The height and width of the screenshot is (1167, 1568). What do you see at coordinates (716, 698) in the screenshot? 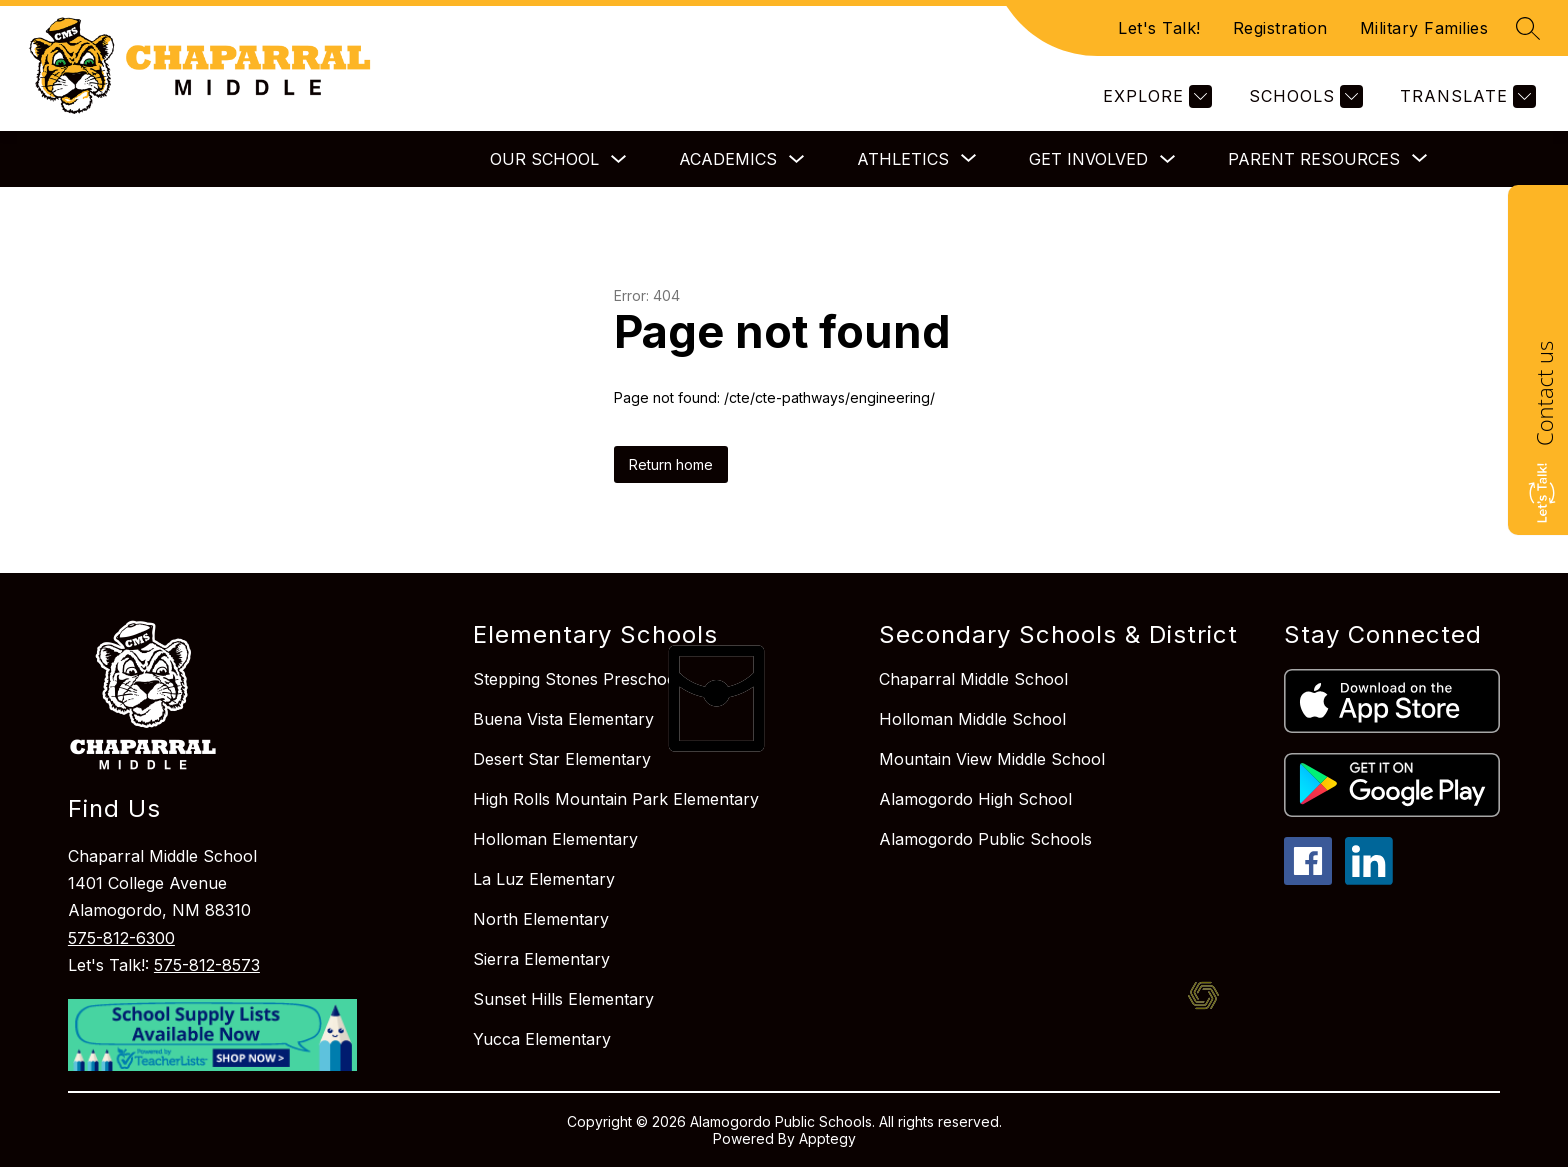
I see `send or receive a red packet (hongbao)` at bounding box center [716, 698].